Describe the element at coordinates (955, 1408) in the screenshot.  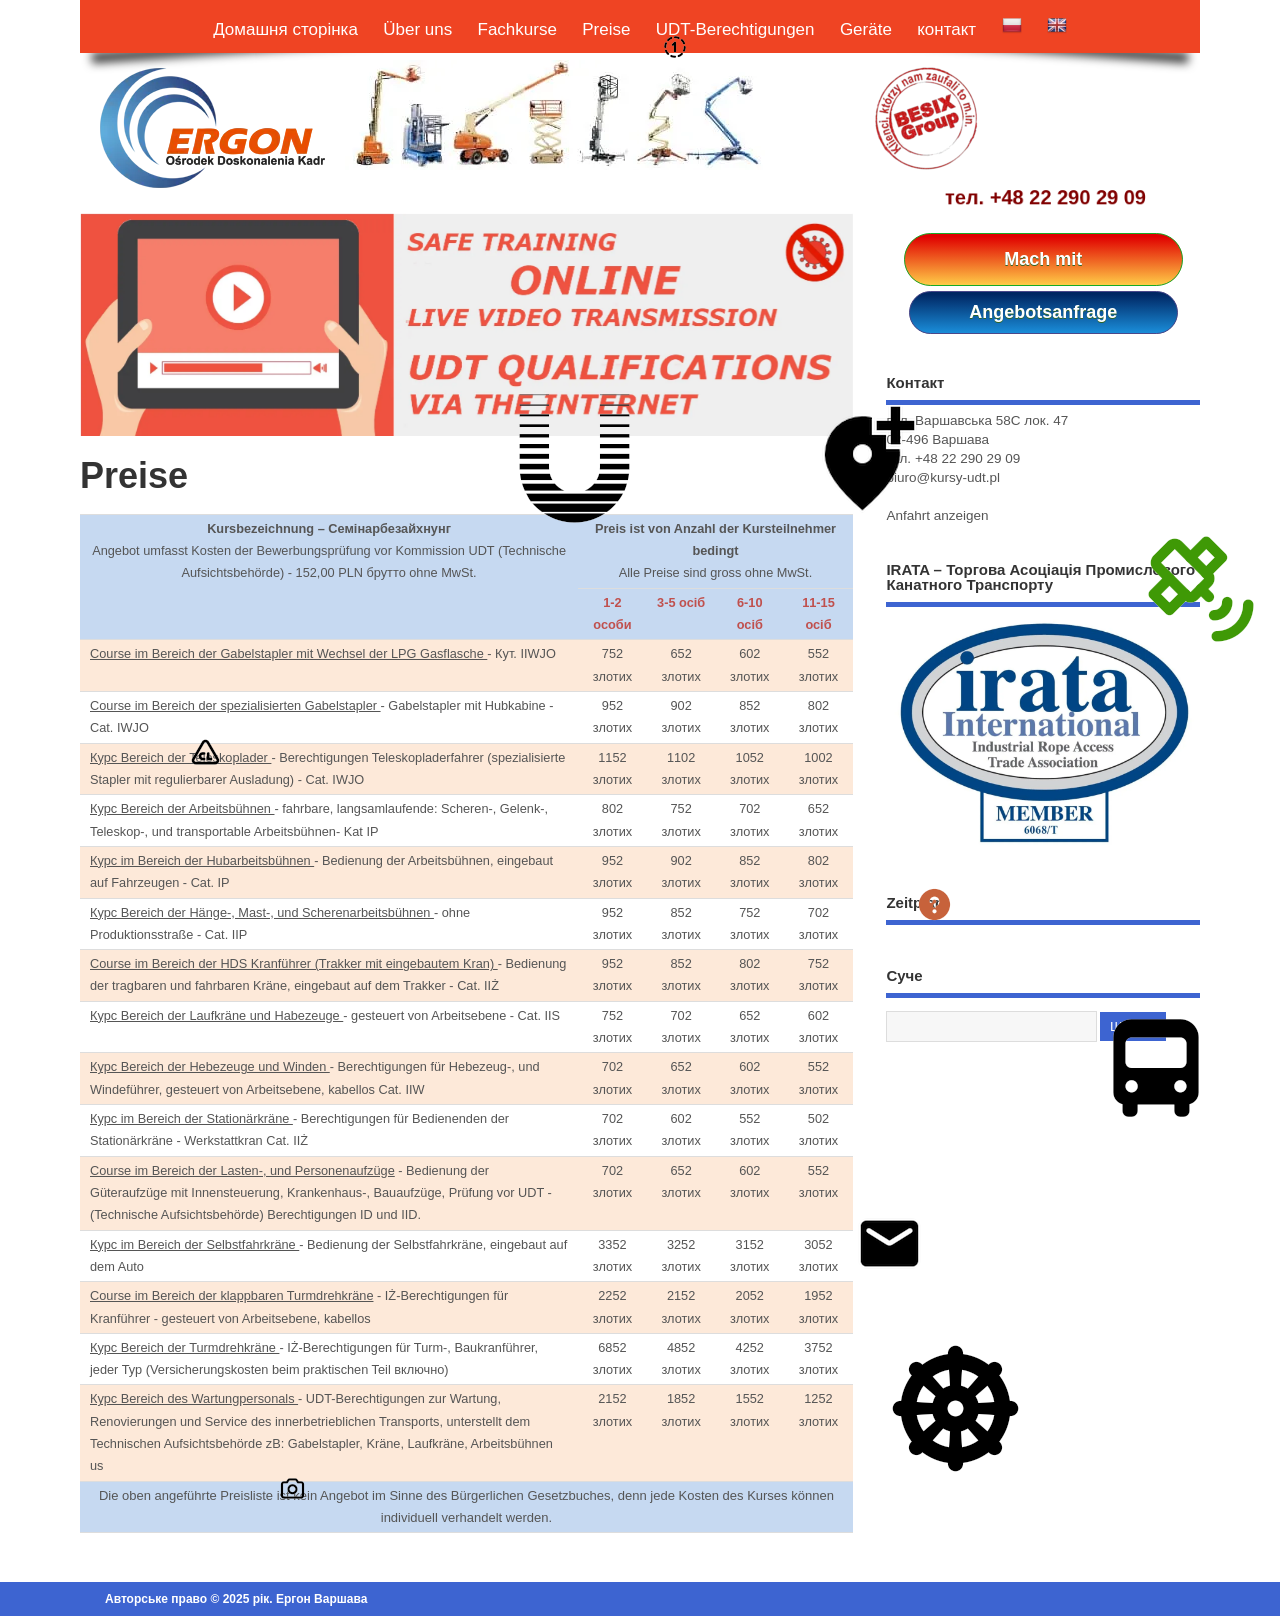
I see `navigate to buddhism or dharma-related content` at that location.